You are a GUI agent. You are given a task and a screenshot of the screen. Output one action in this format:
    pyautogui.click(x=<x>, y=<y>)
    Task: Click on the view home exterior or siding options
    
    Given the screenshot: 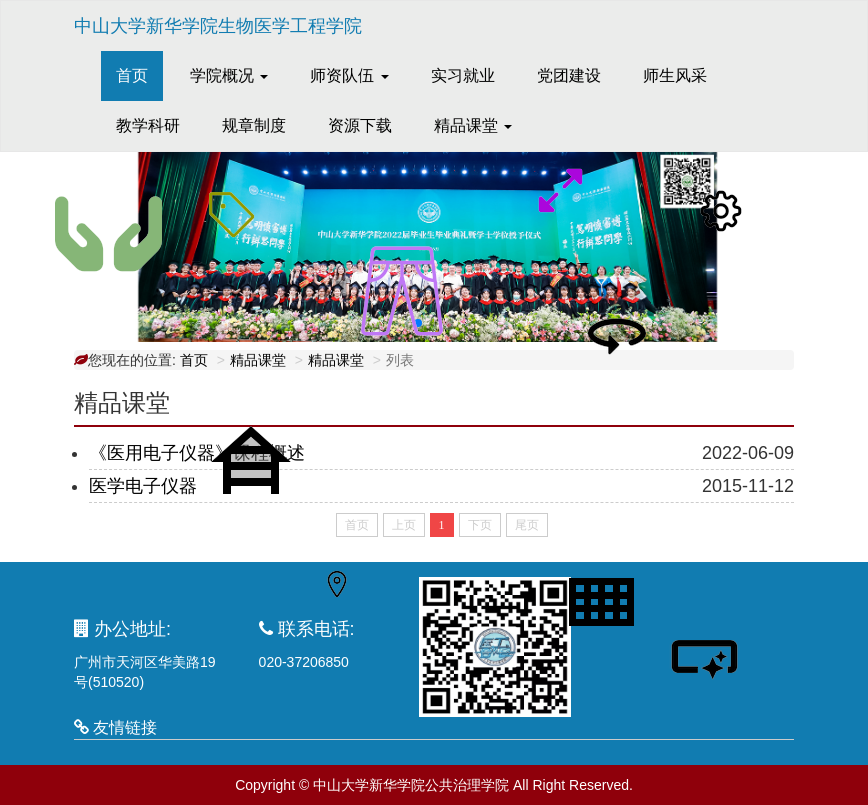 What is the action you would take?
    pyautogui.click(x=251, y=462)
    